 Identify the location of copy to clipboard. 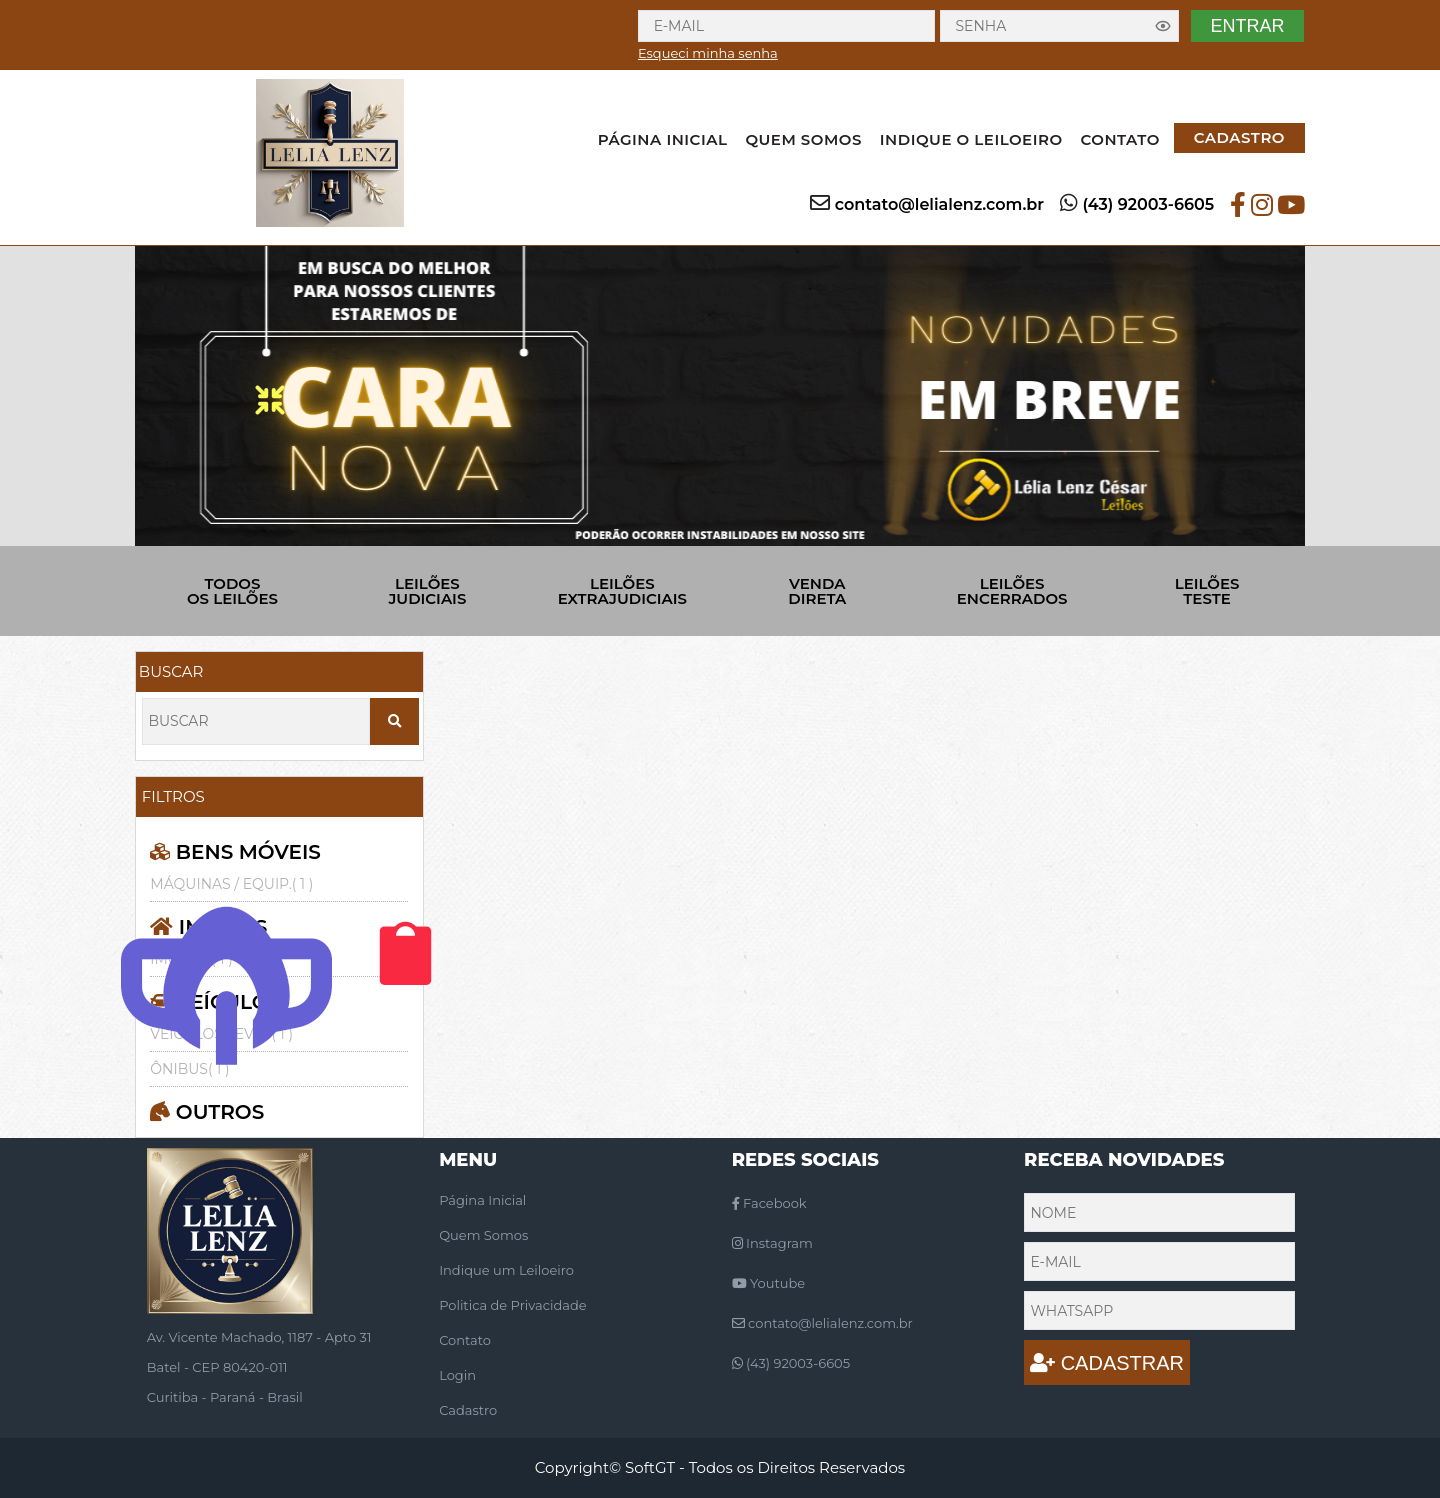
(405, 954).